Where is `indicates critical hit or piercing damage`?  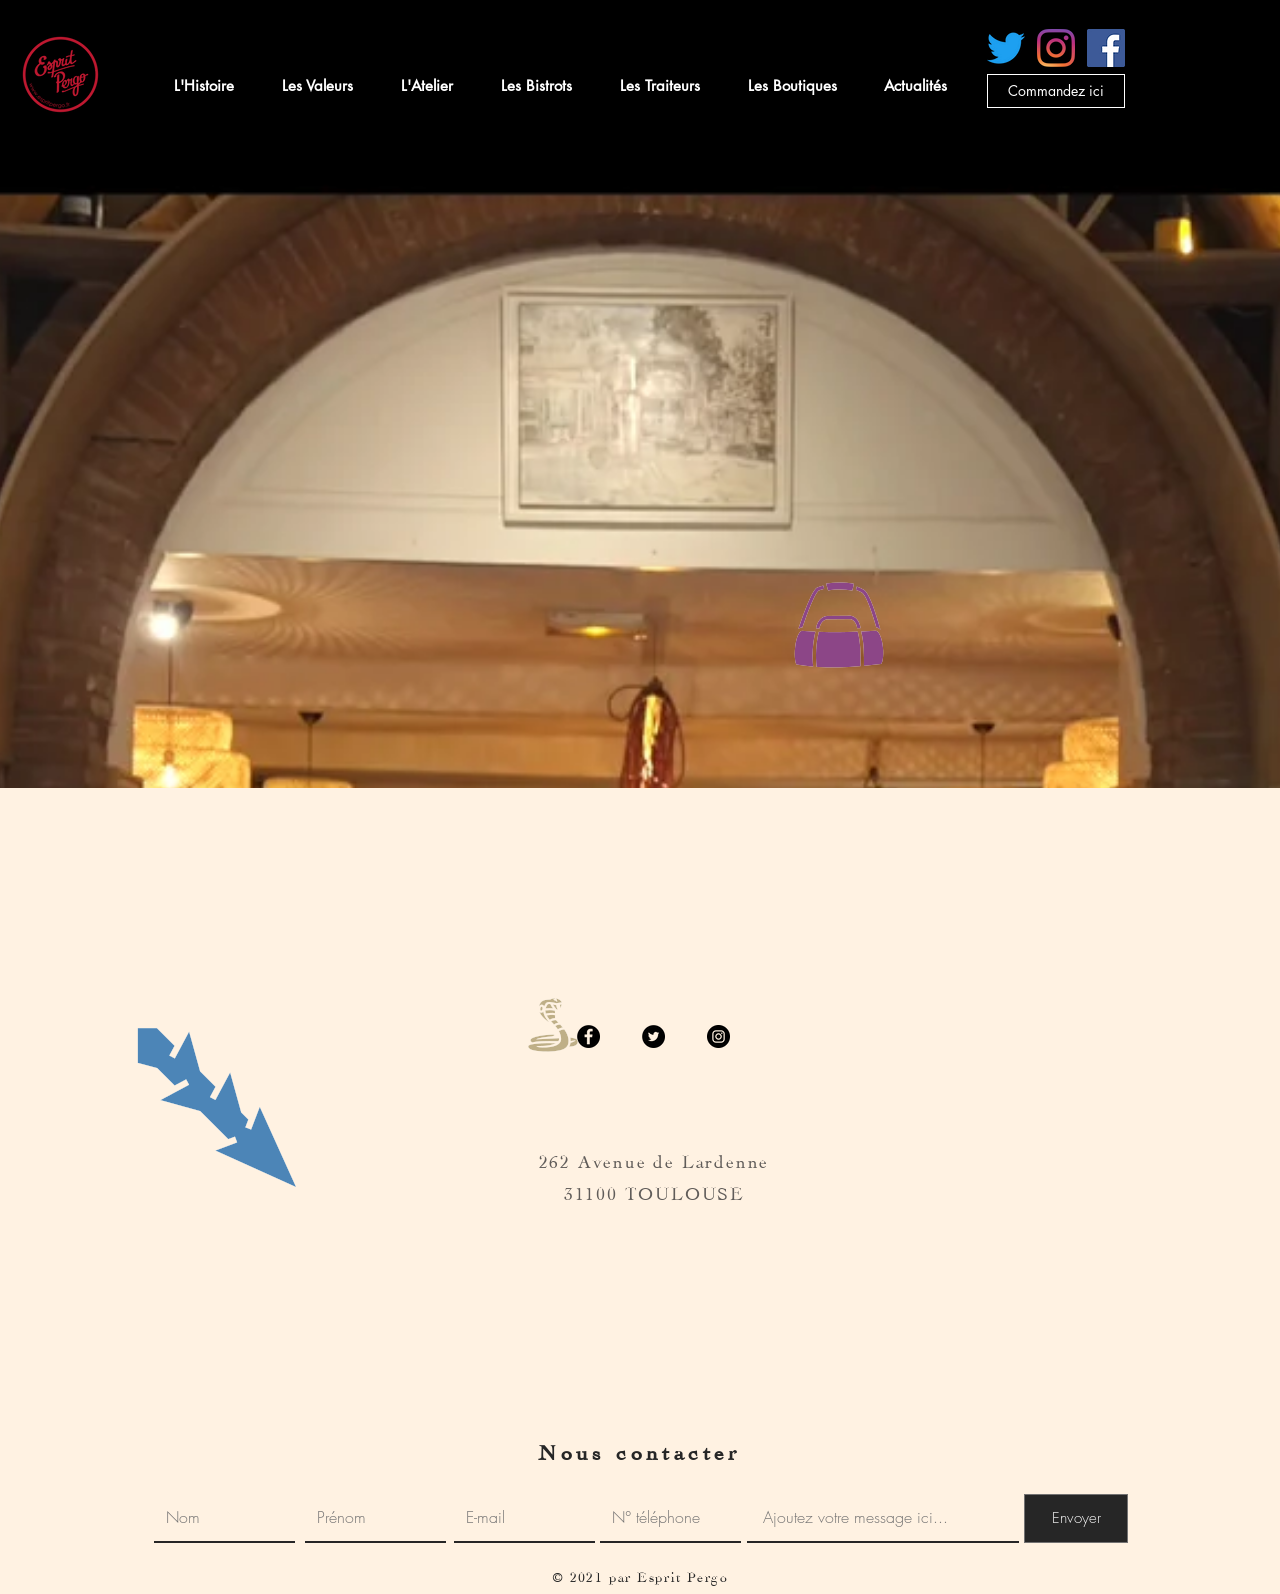 indicates critical hit or piercing damage is located at coordinates (218, 1108).